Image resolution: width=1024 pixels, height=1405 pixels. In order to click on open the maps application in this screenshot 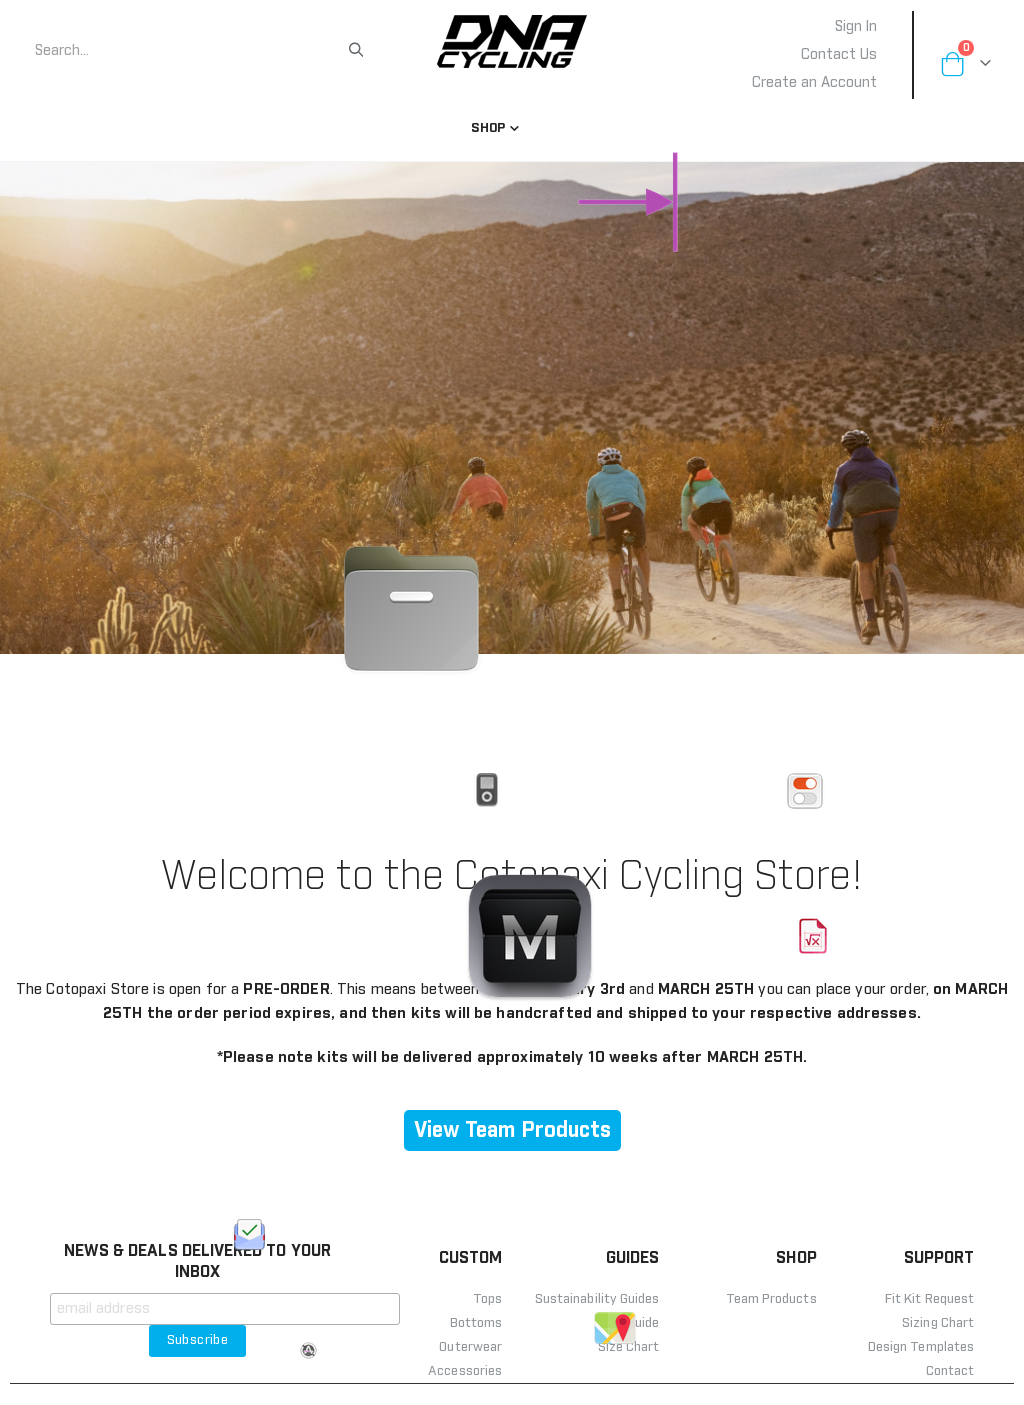, I will do `click(615, 1328)`.